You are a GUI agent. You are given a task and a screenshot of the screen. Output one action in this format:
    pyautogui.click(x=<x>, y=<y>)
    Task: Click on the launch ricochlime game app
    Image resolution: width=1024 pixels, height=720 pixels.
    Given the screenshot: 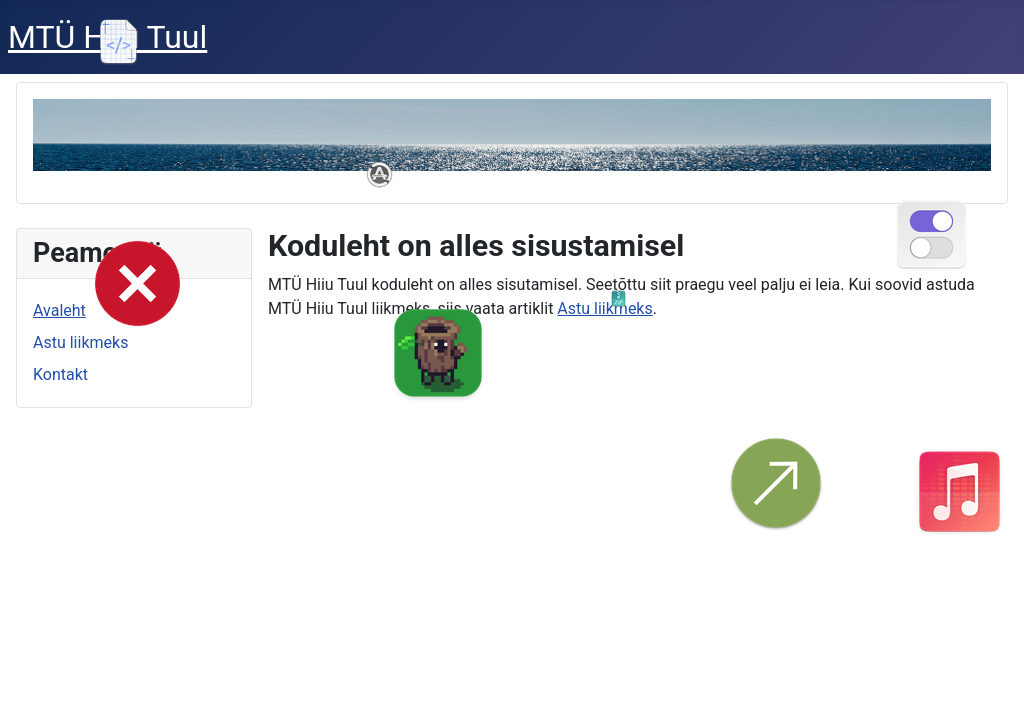 What is the action you would take?
    pyautogui.click(x=438, y=353)
    